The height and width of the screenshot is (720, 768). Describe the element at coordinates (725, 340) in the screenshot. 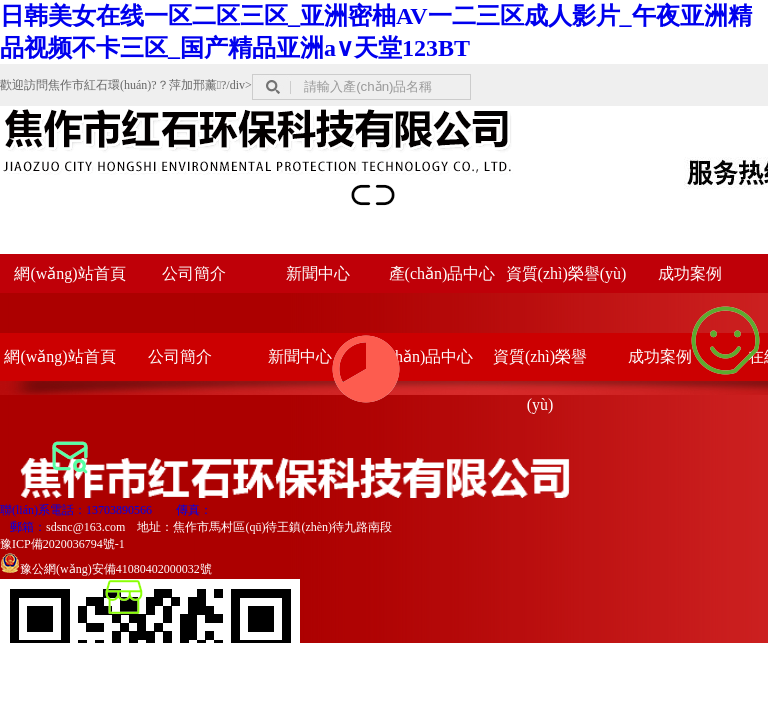

I see `add a sticker to your message` at that location.